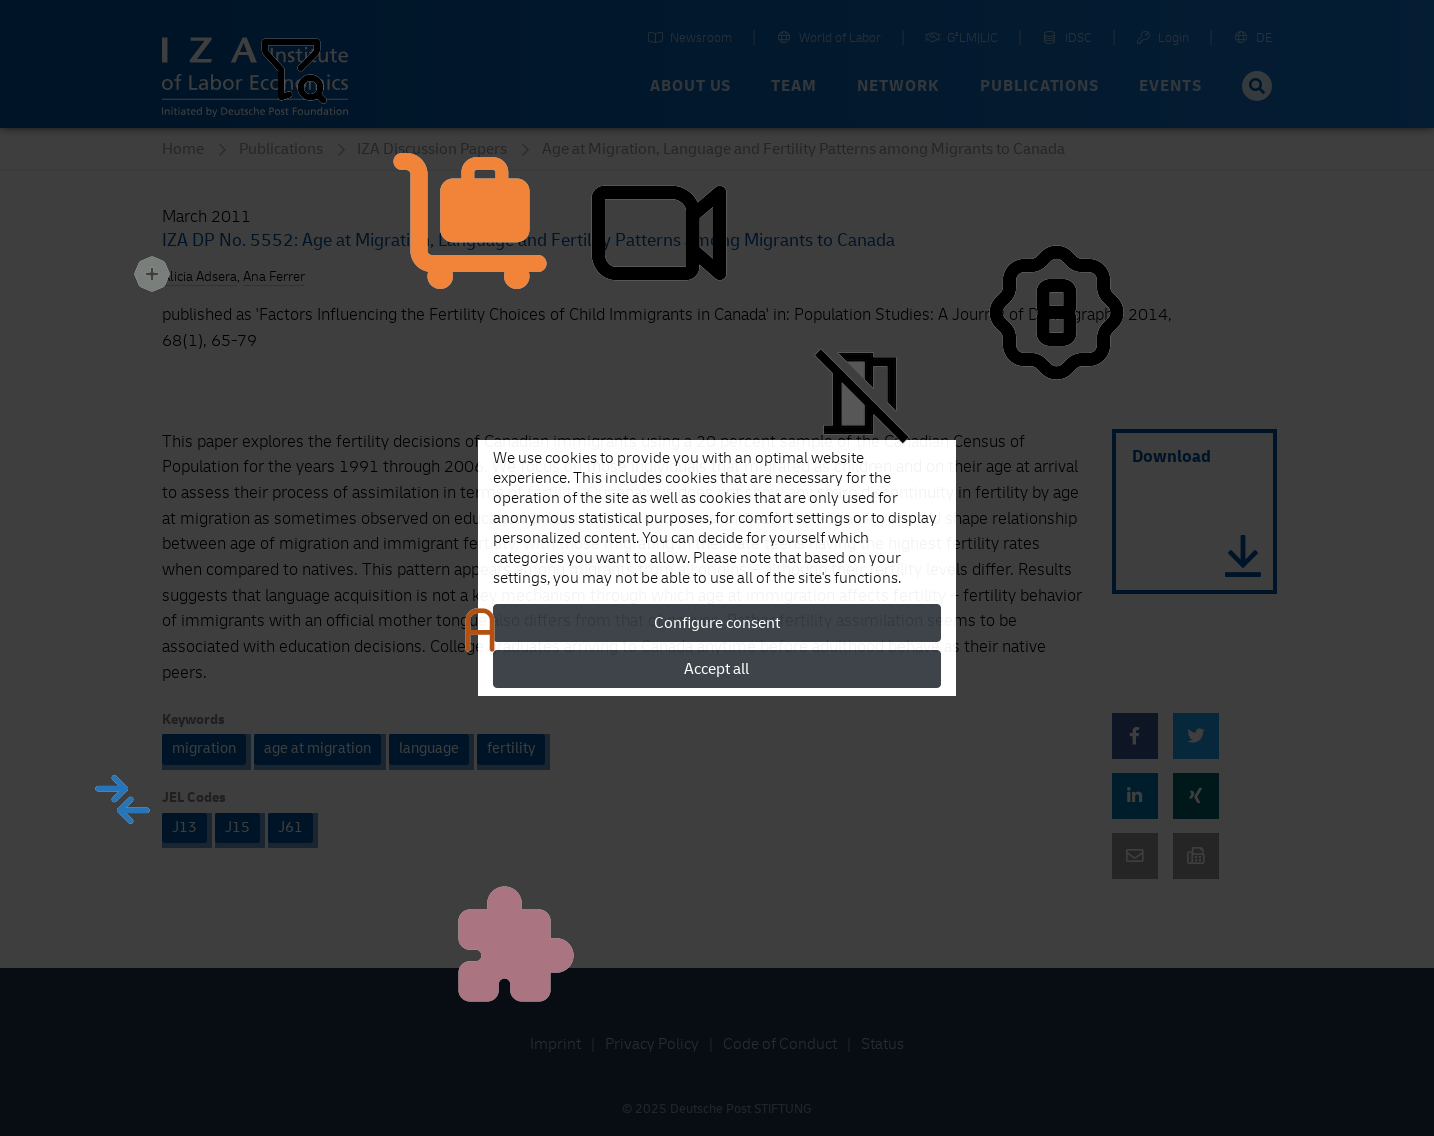 Image resolution: width=1434 pixels, height=1136 pixels. I want to click on add a new item or element, so click(152, 274).